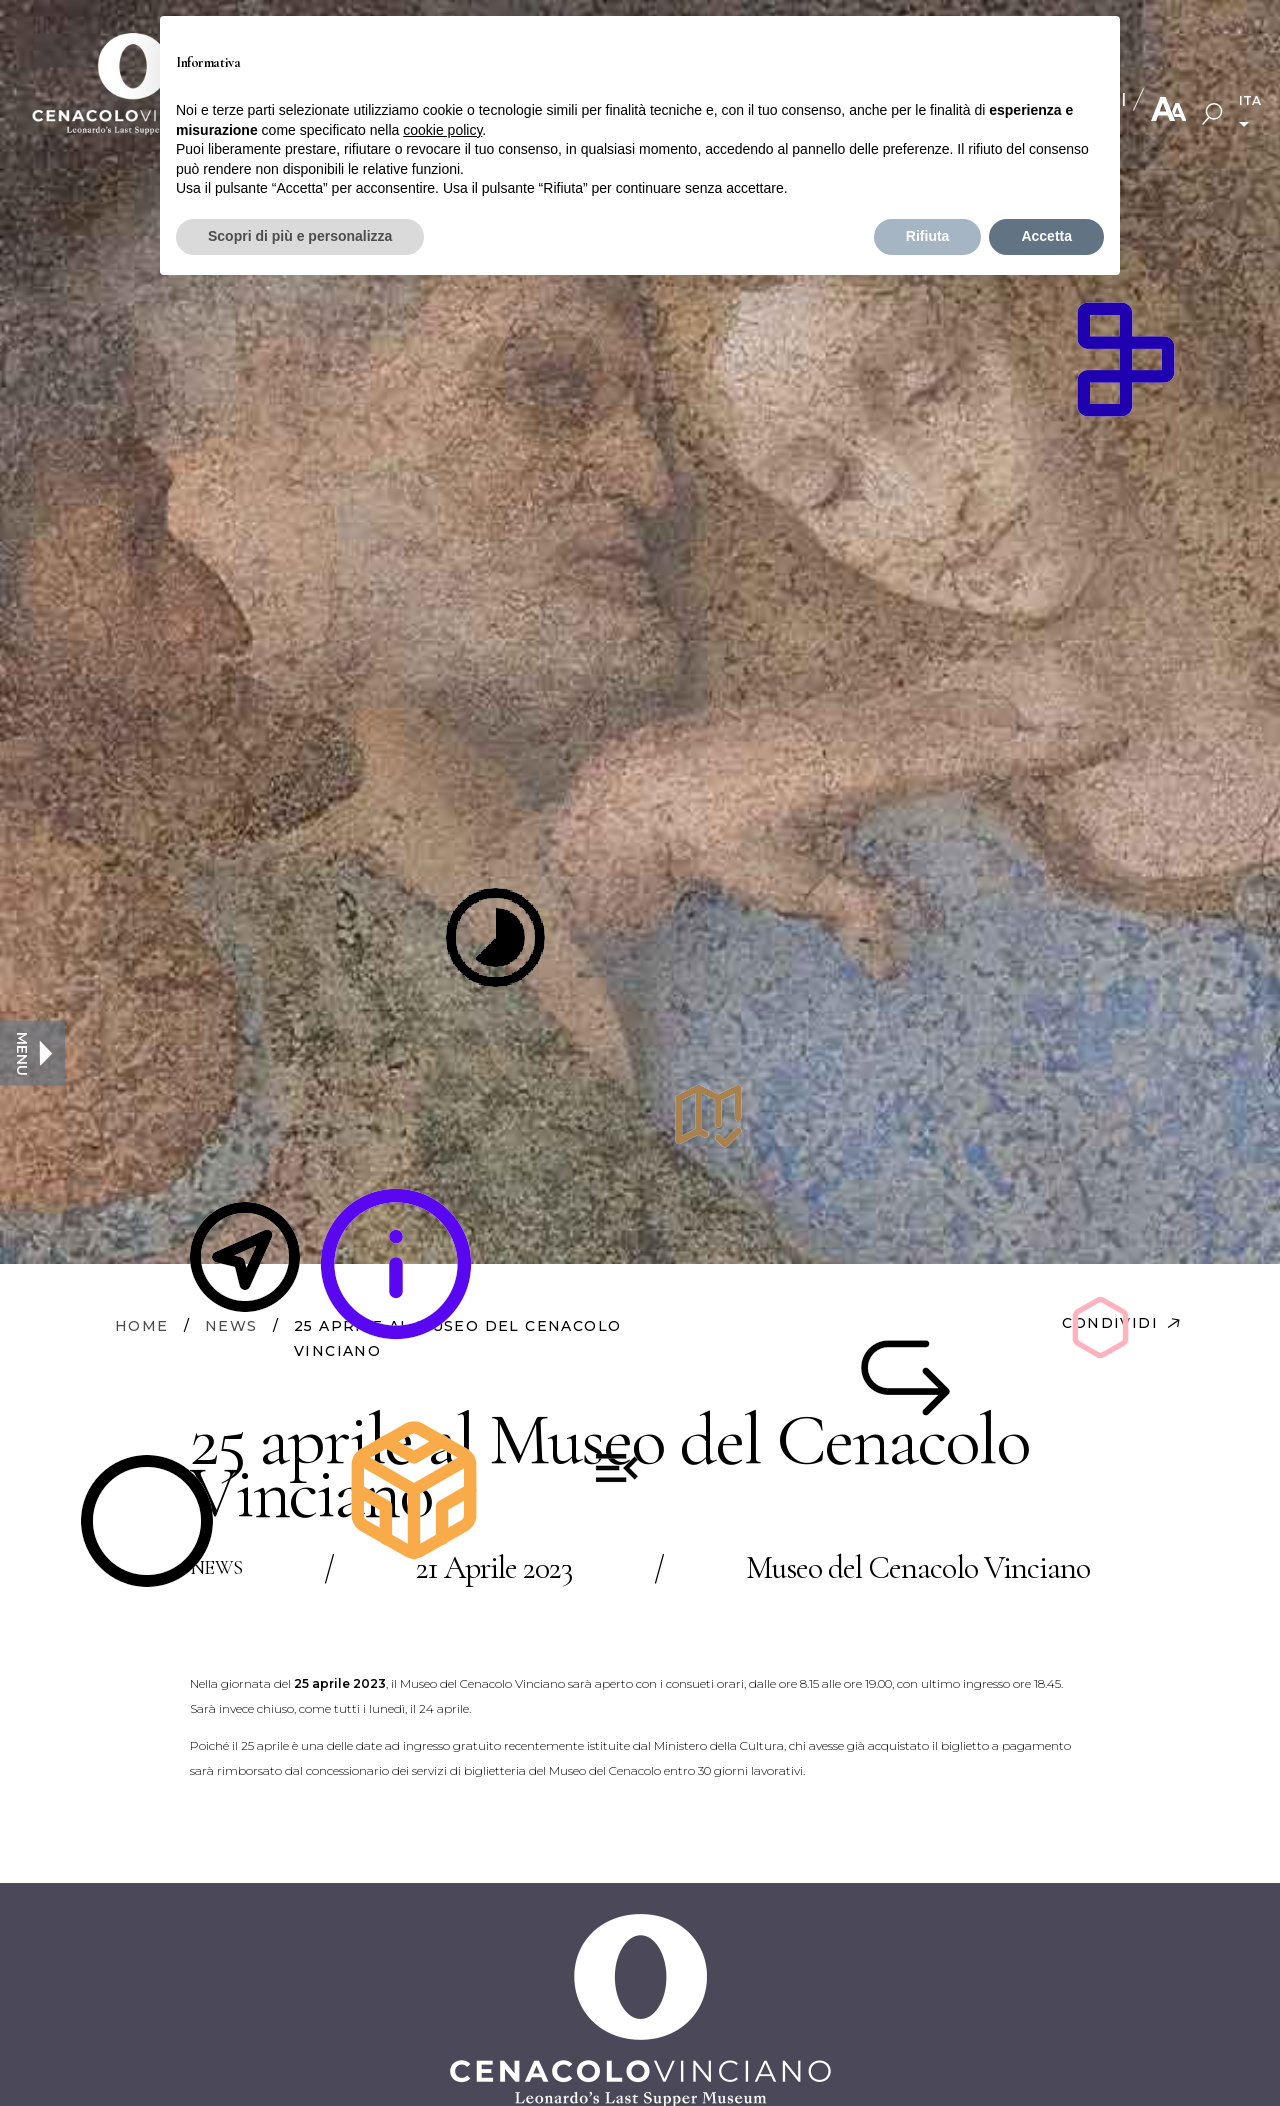 This screenshot has height=2106, width=1280. What do you see at coordinates (245, 1257) in the screenshot?
I see `access current location services` at bounding box center [245, 1257].